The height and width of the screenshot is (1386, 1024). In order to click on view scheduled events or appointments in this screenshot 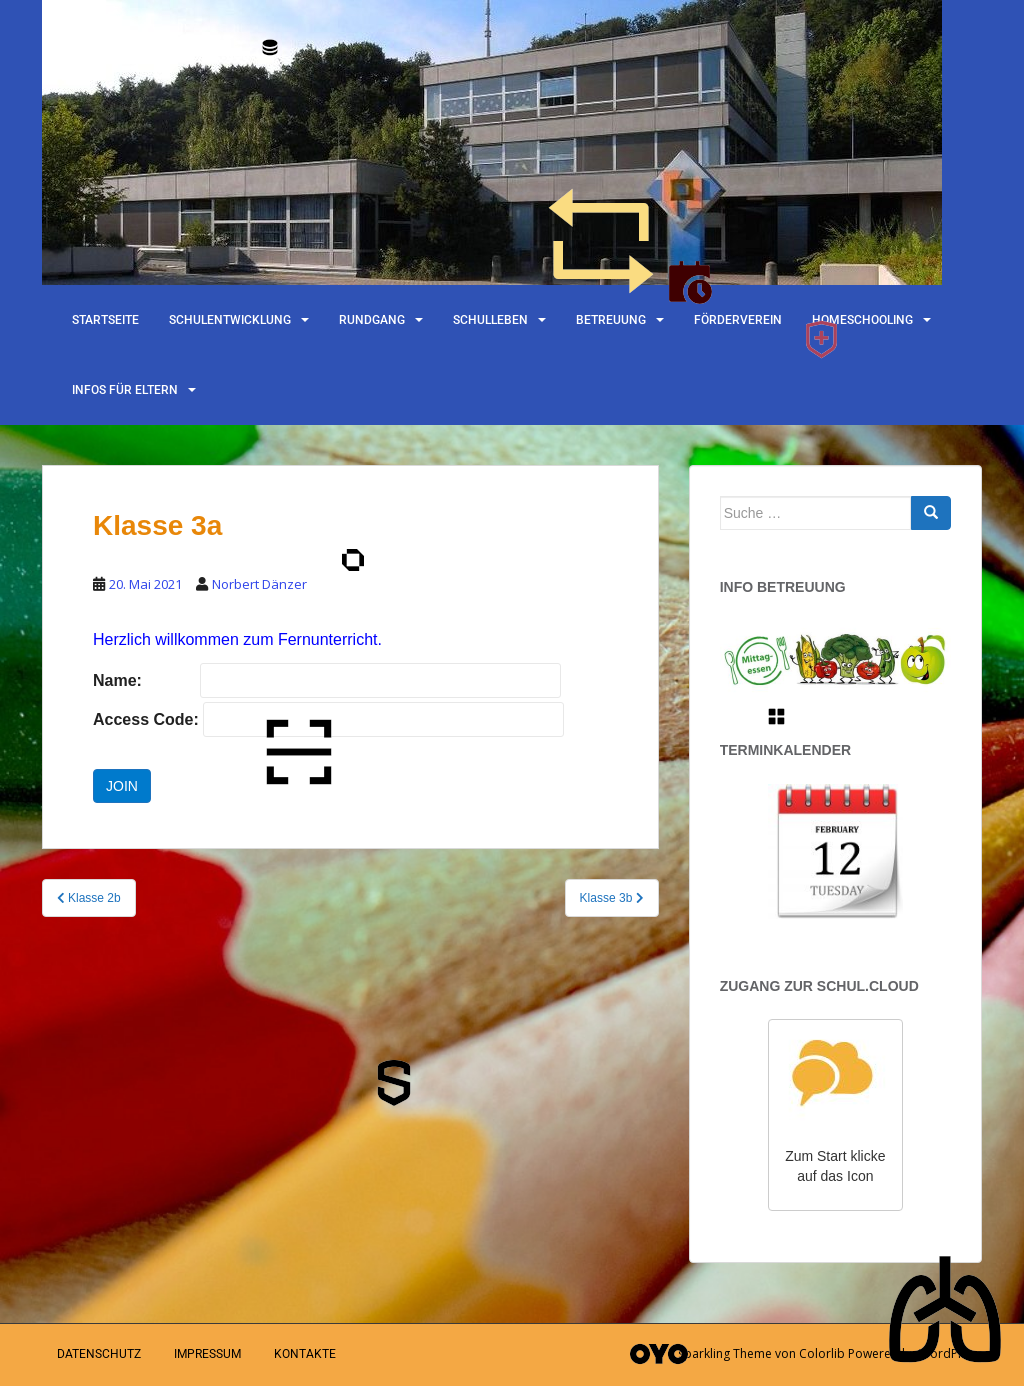, I will do `click(689, 283)`.